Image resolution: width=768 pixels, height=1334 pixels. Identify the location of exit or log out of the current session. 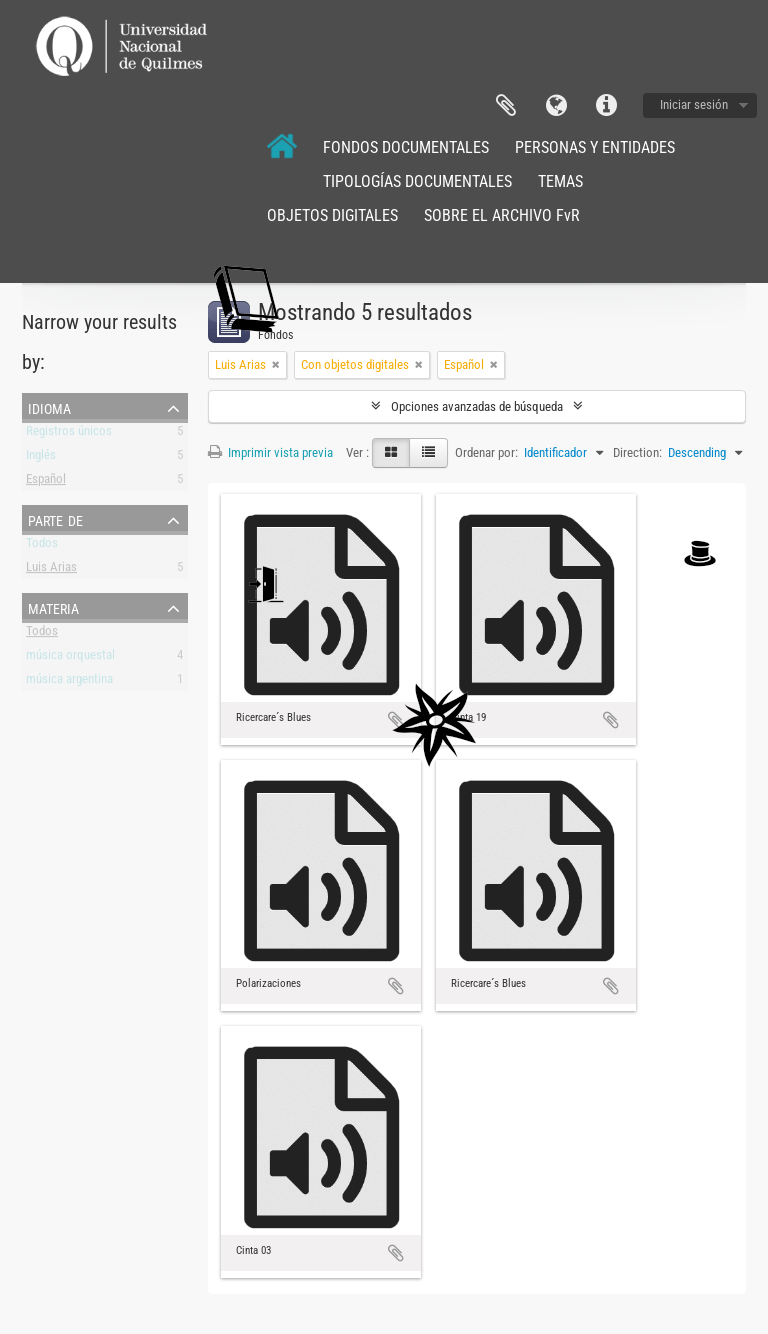
(266, 584).